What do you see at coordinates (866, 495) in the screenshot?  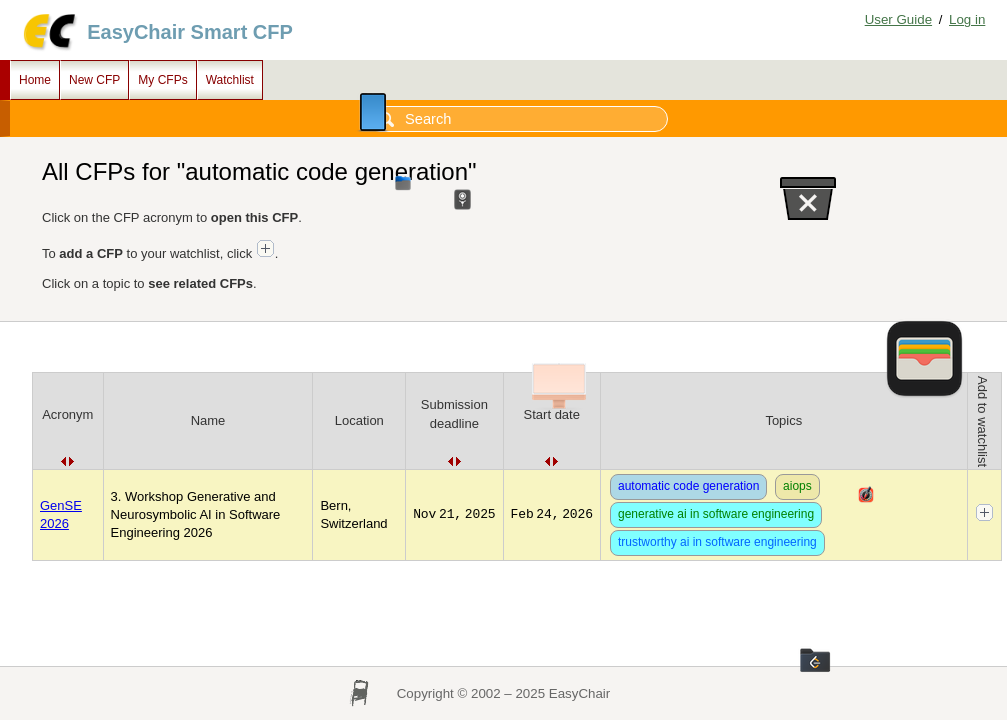 I see `open digital color meter utility` at bounding box center [866, 495].